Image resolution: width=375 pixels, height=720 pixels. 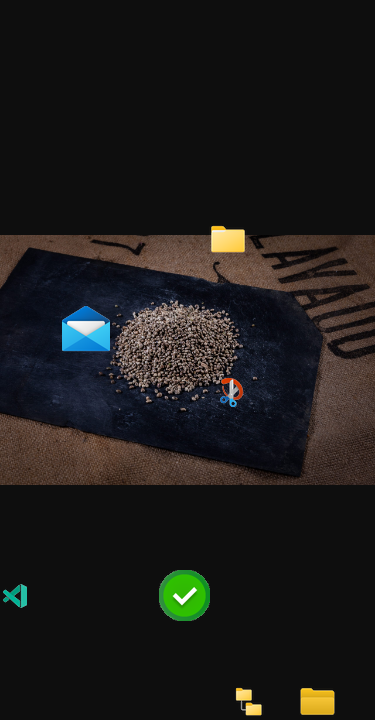 What do you see at coordinates (228, 240) in the screenshot?
I see `open folder to view contents` at bounding box center [228, 240].